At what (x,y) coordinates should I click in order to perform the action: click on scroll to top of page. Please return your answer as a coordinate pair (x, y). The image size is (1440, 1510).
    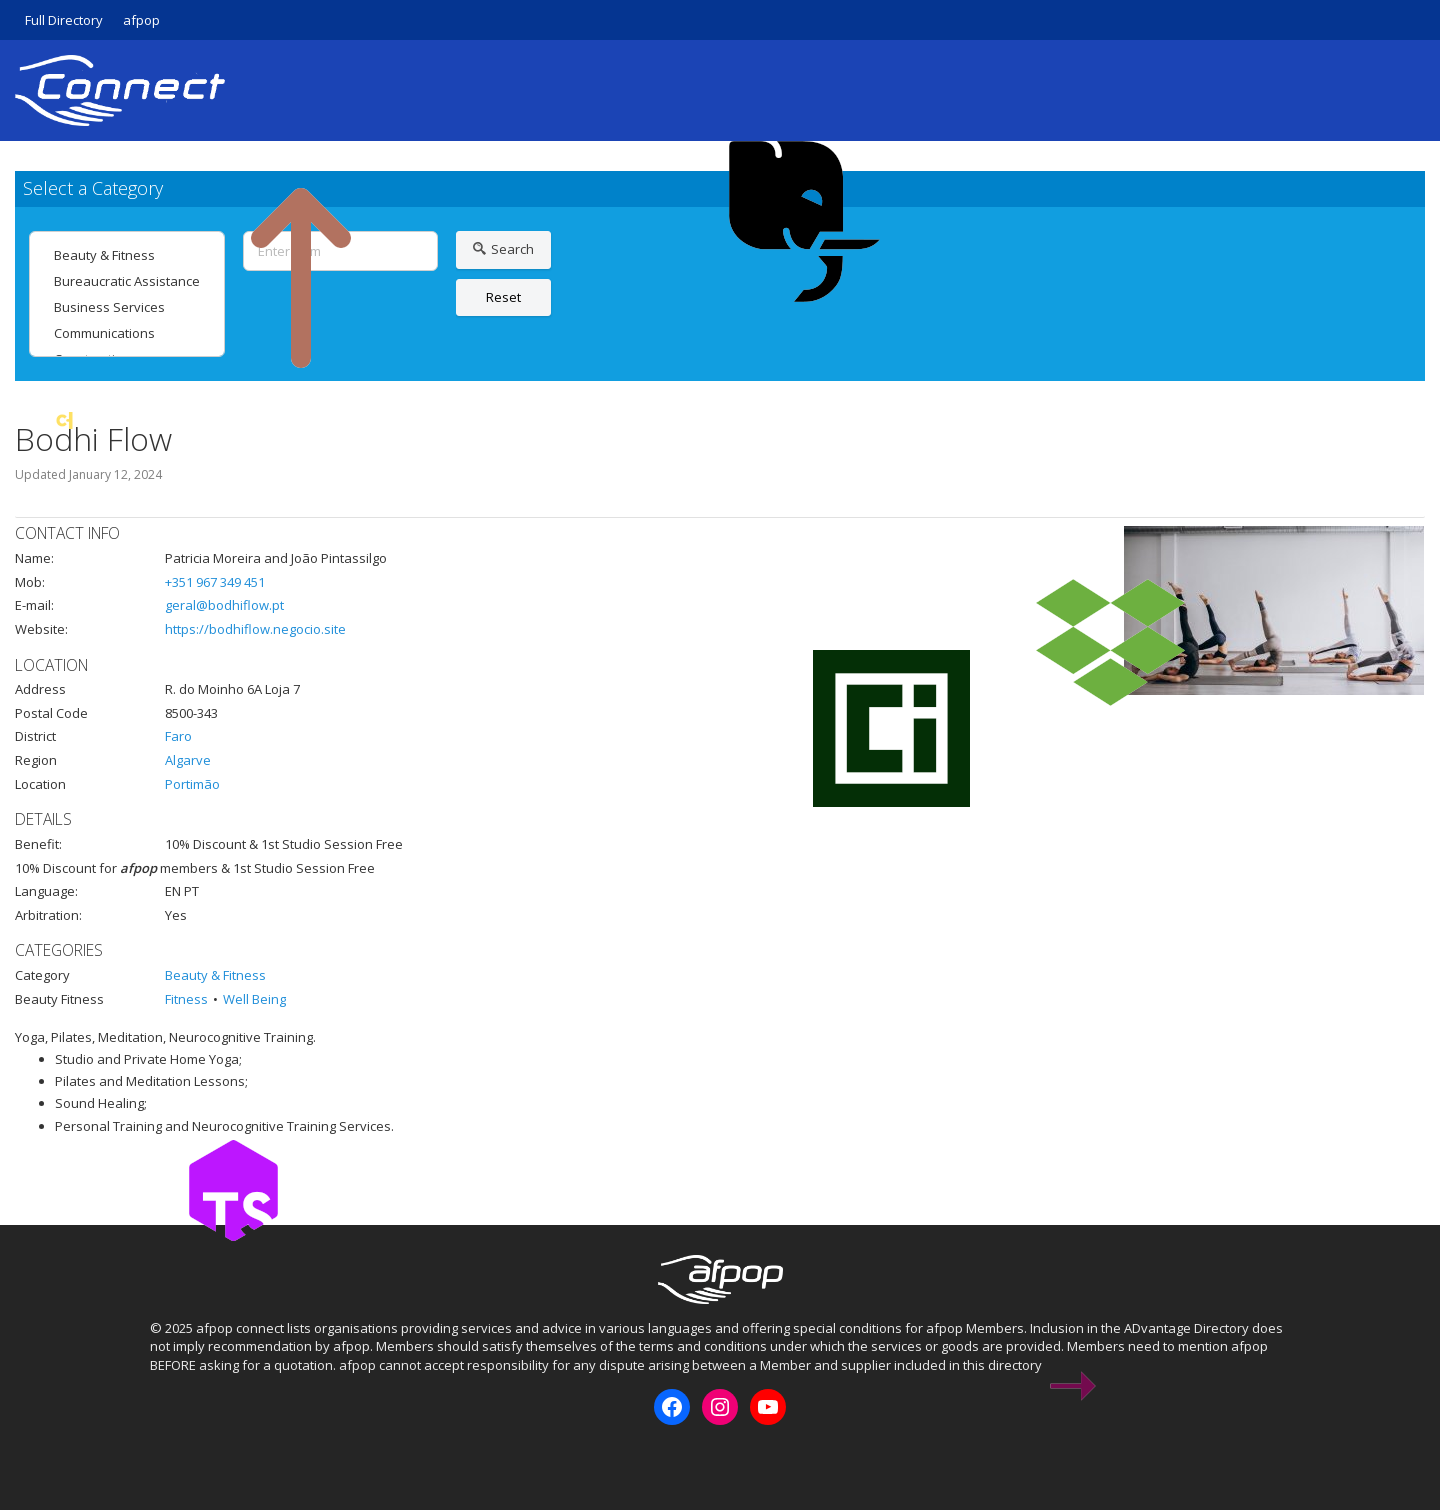
    Looking at the image, I should click on (301, 278).